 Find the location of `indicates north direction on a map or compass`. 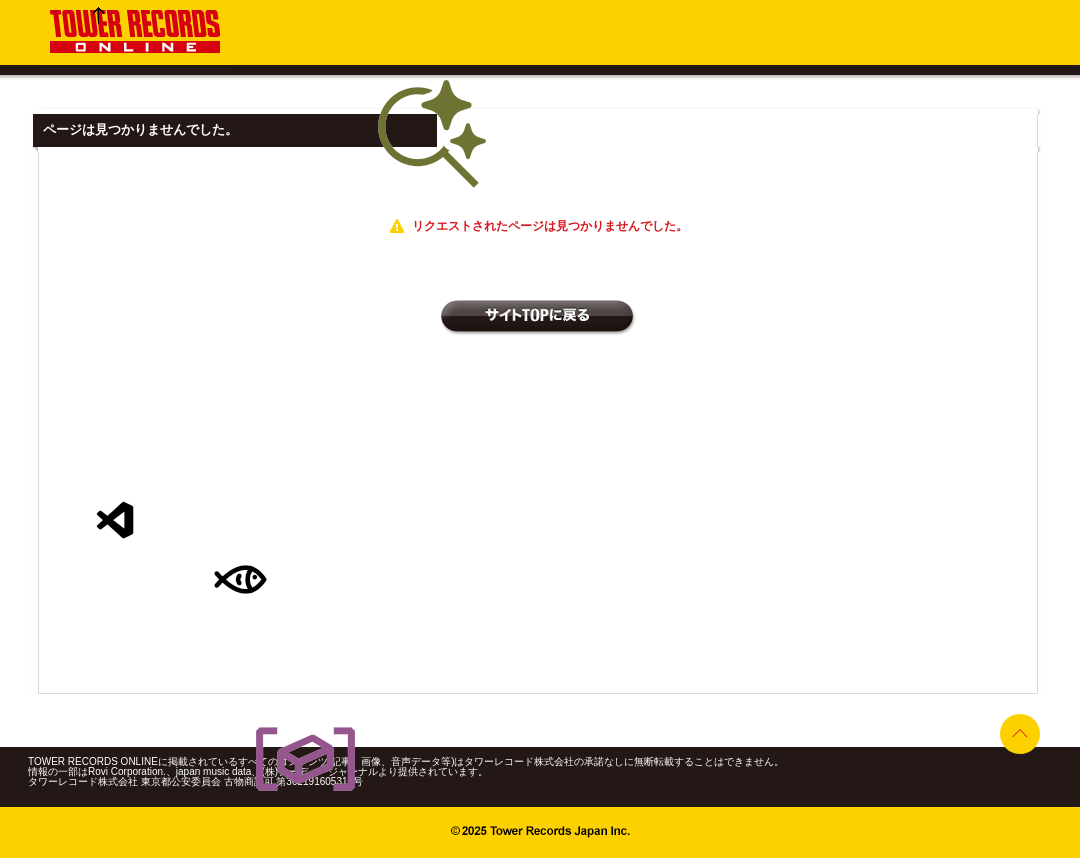

indicates north direction on a map or compass is located at coordinates (98, 15).